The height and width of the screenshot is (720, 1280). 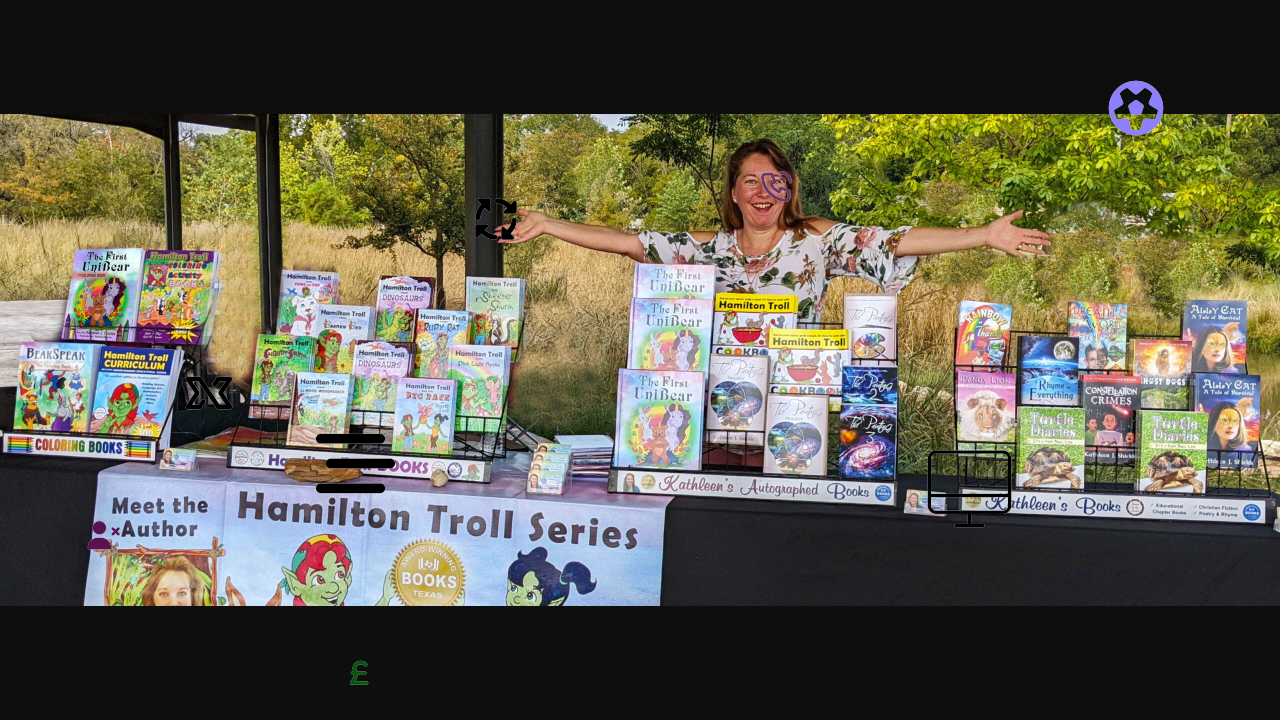 I want to click on xdeep brand logo, so click(x=209, y=393).